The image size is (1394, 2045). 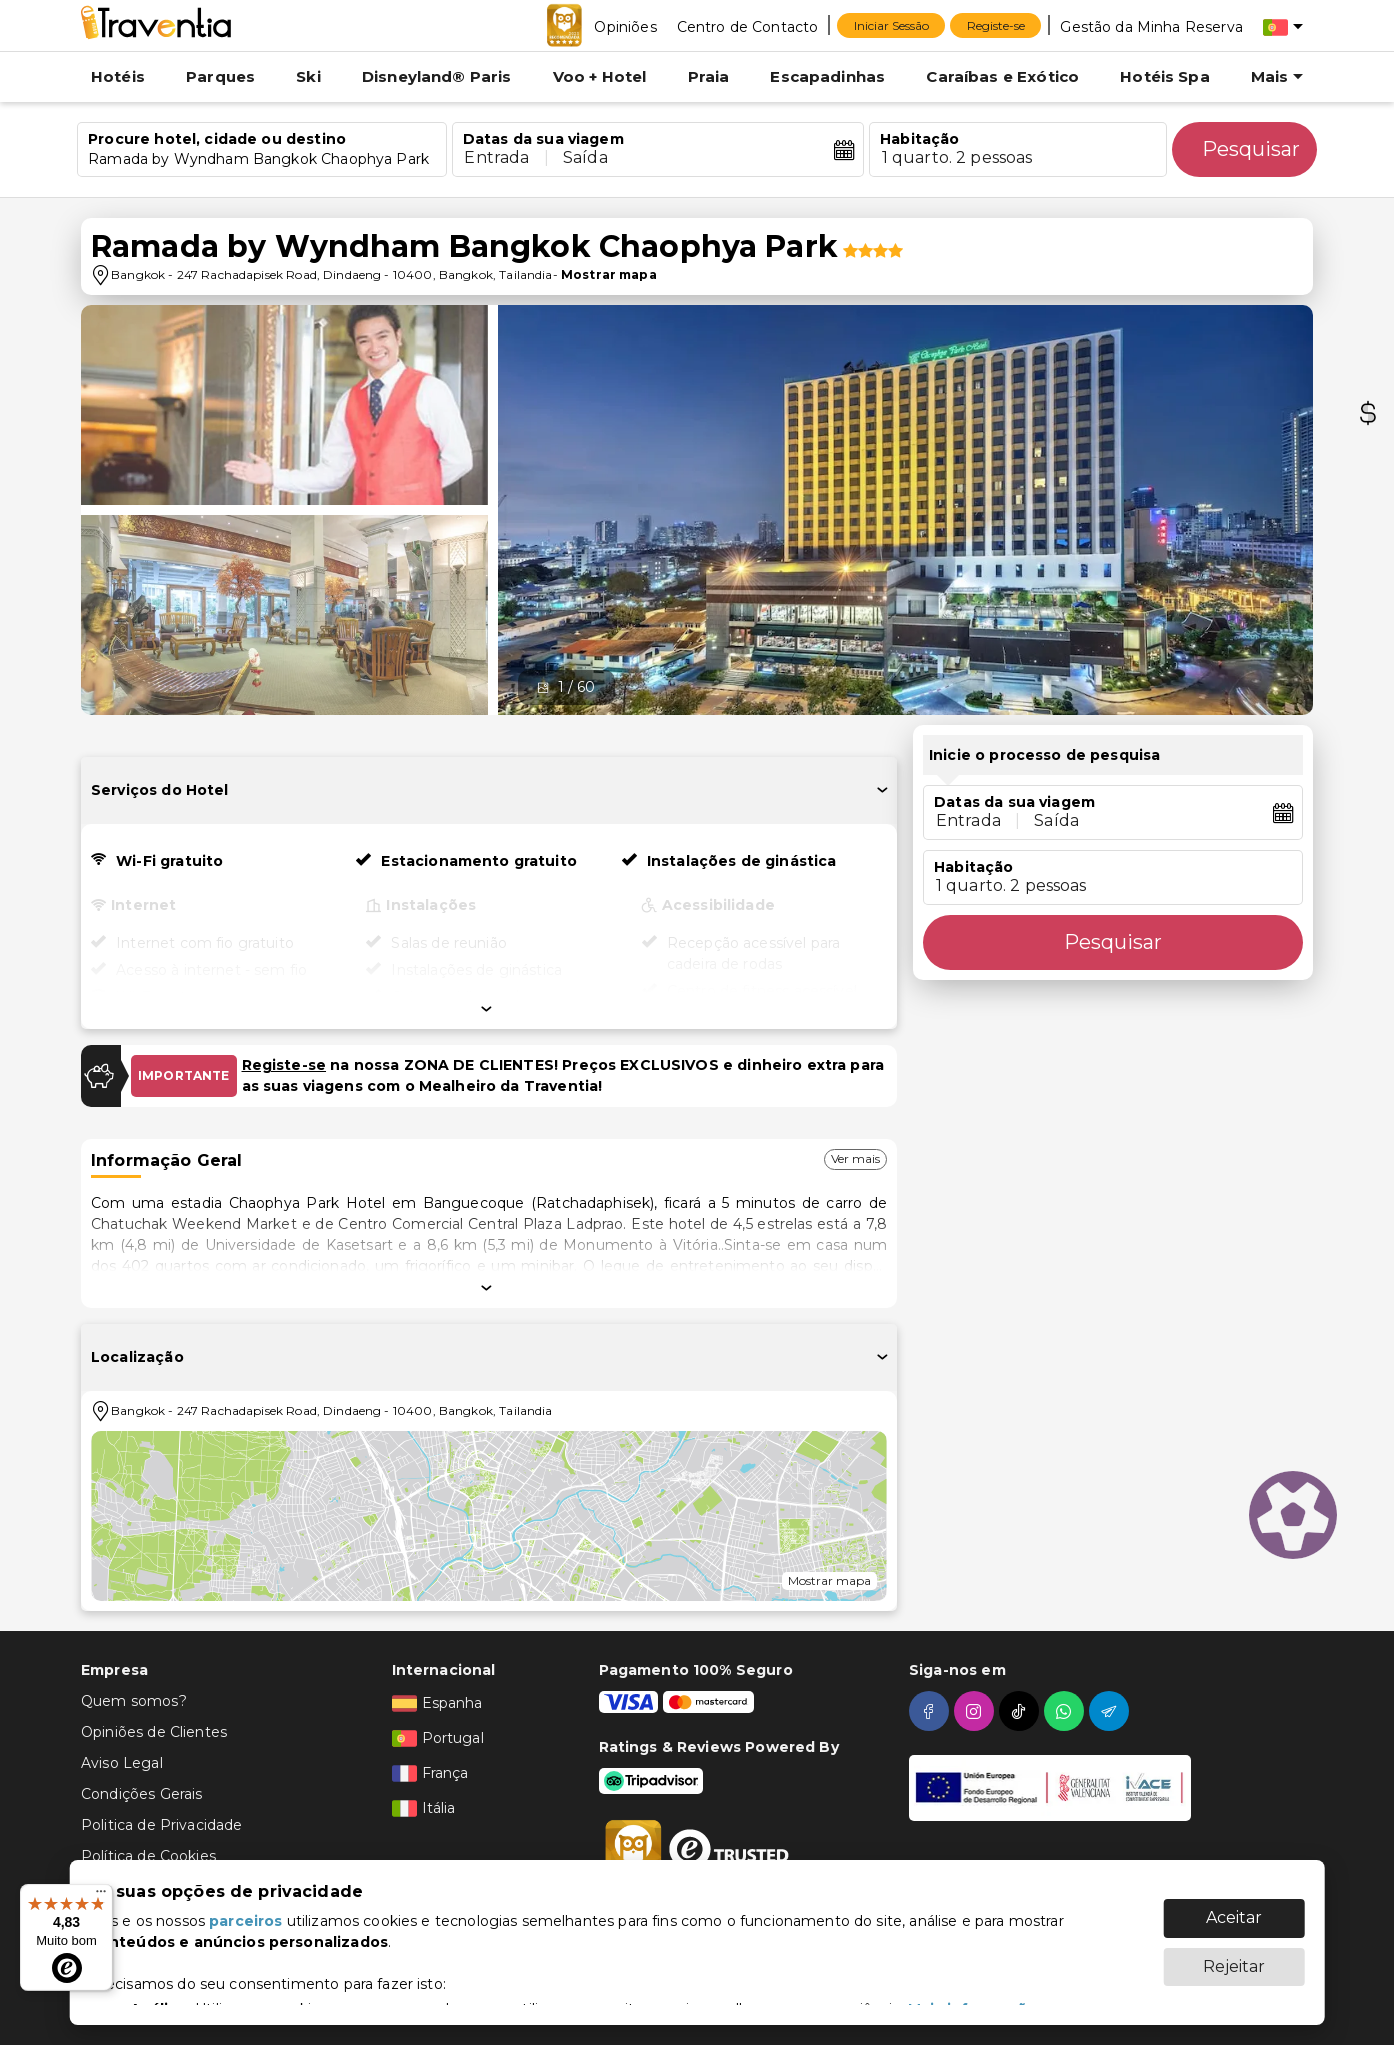 I want to click on view pricing or payment options, so click(x=1368, y=413).